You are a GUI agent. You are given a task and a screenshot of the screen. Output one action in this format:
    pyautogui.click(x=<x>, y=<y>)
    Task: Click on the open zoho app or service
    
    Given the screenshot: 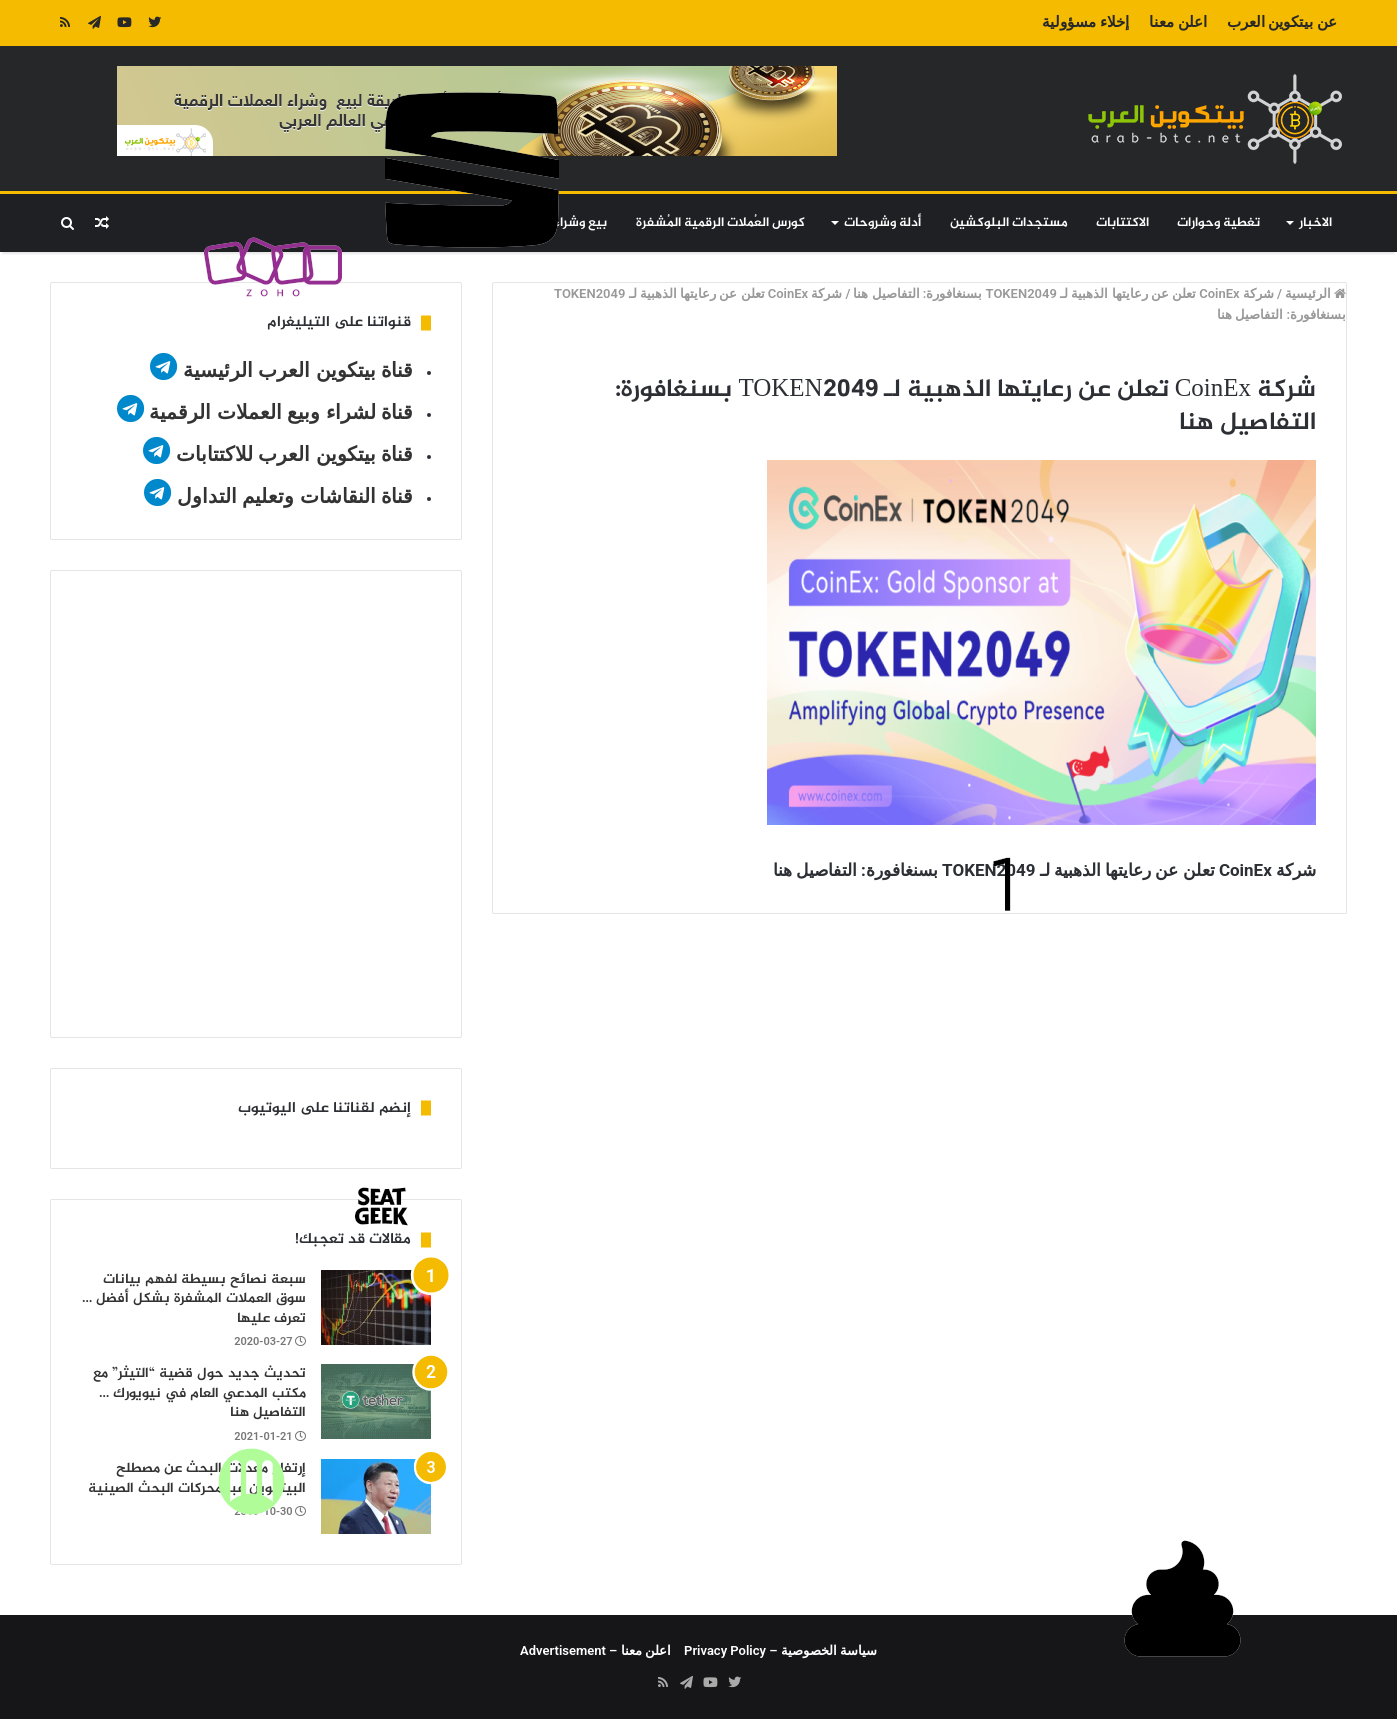 What is the action you would take?
    pyautogui.click(x=273, y=267)
    